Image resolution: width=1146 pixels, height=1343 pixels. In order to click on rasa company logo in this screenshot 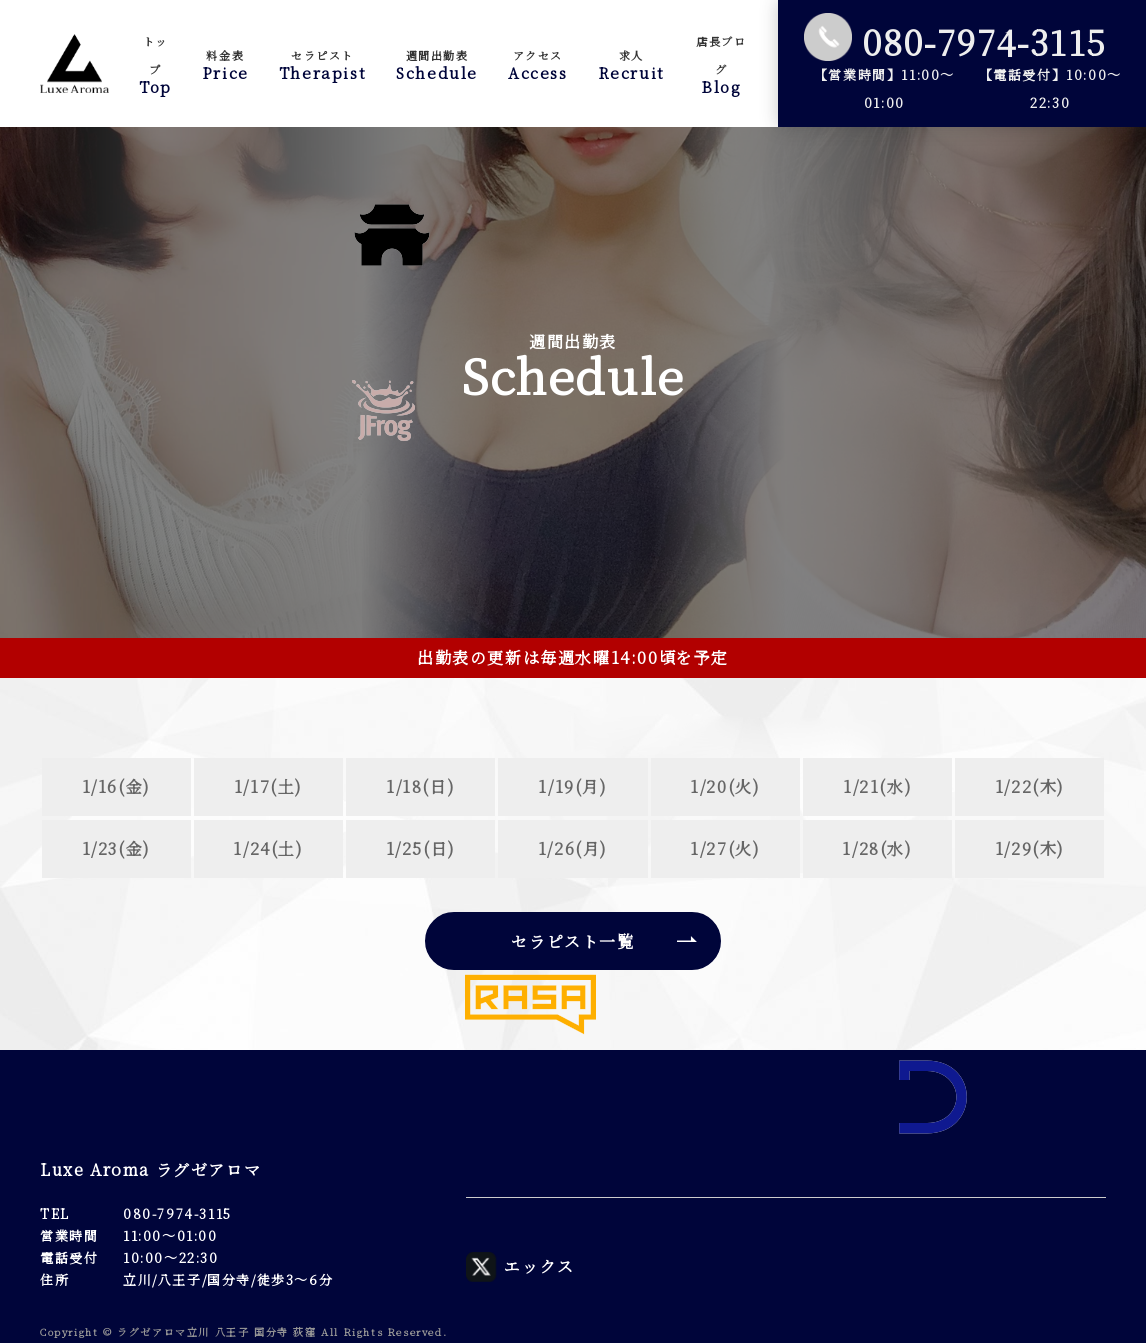, I will do `click(530, 1004)`.